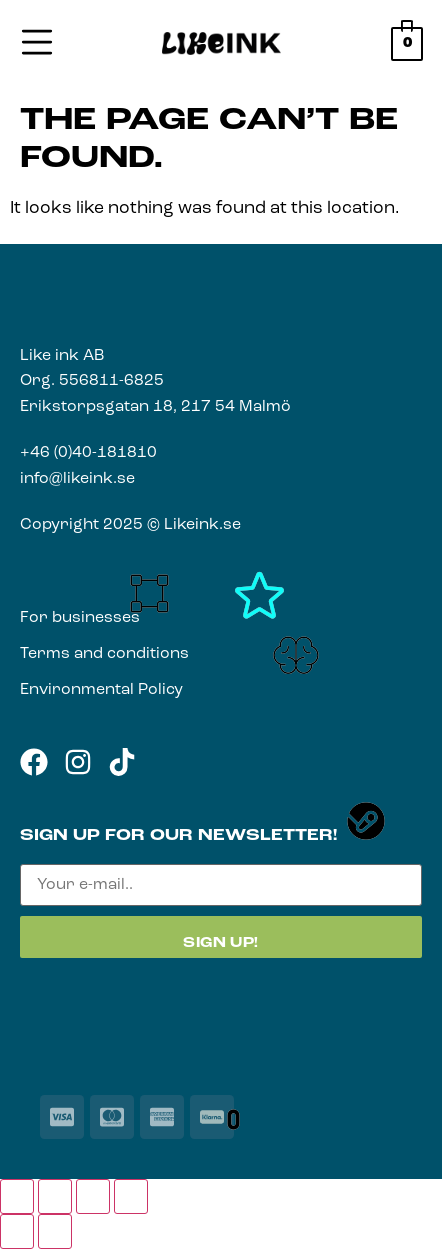 This screenshot has width=442, height=1249. Describe the element at coordinates (259, 595) in the screenshot. I see `add item to favorites` at that location.